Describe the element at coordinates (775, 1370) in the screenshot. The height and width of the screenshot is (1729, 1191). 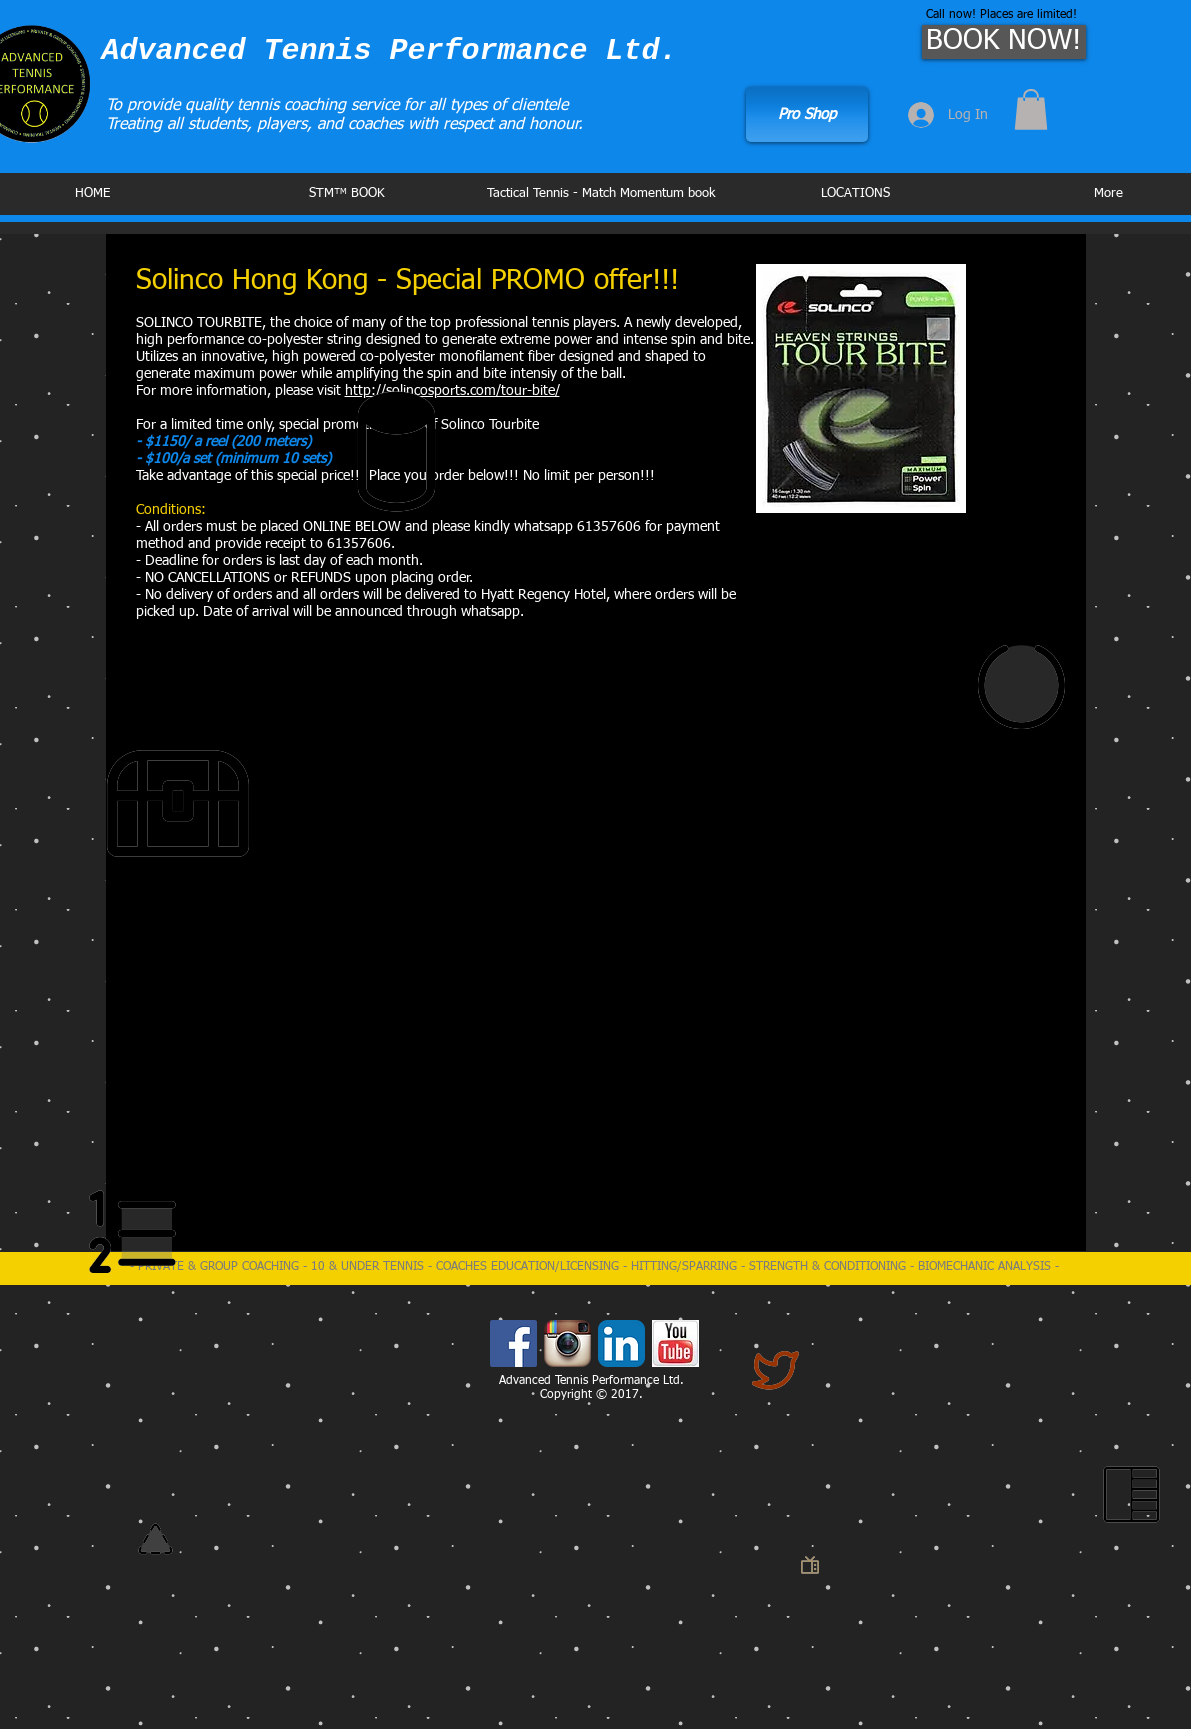
I see `share to twitter` at that location.